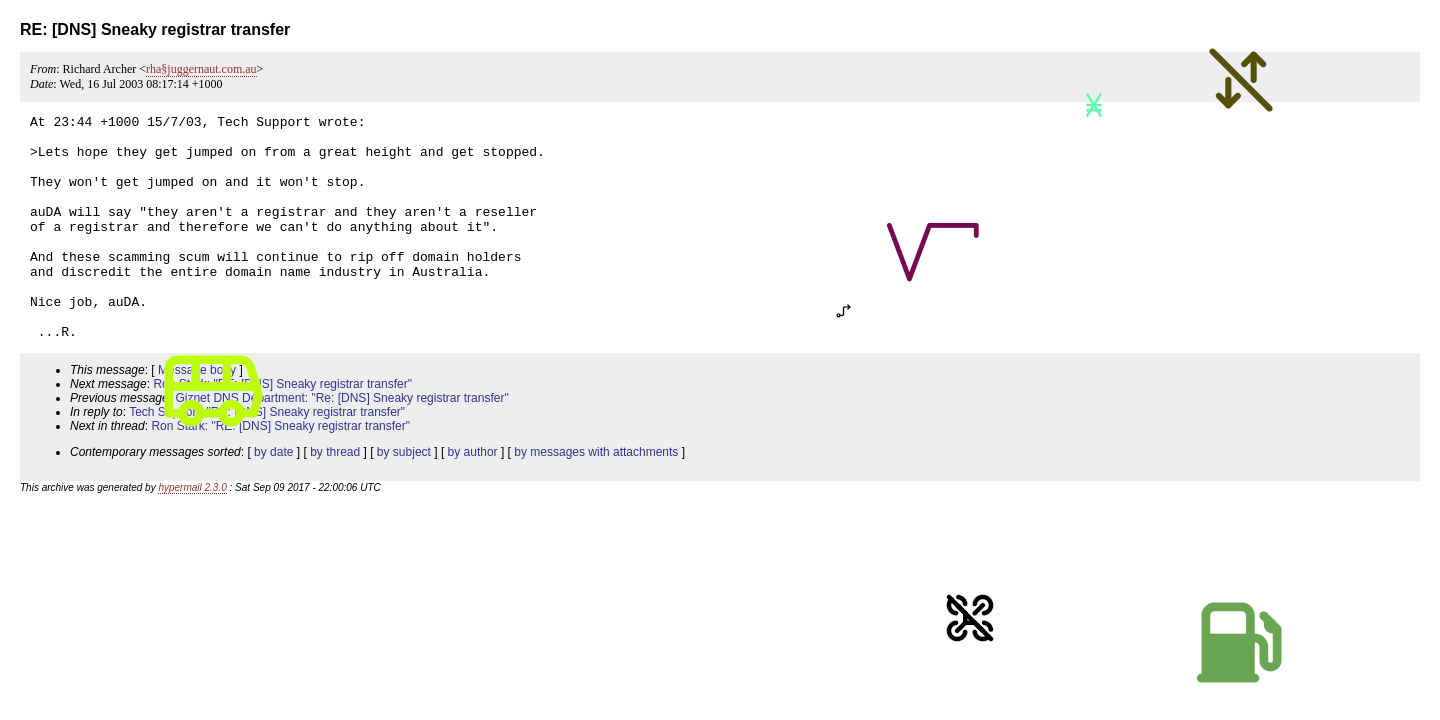  Describe the element at coordinates (1094, 105) in the screenshot. I see `view or select nano cryptocurrency` at that location.